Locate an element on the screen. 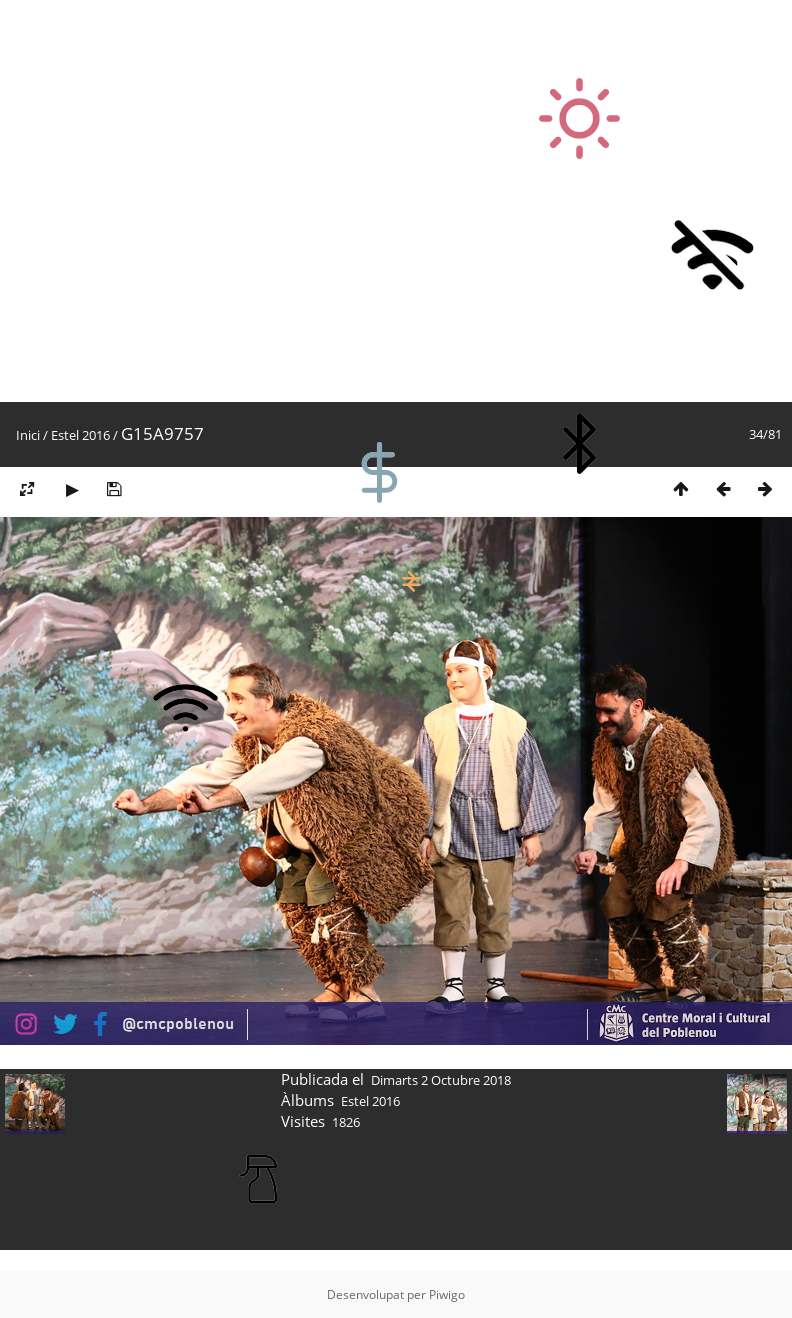 Image resolution: width=792 pixels, height=1318 pixels. switch to light mode is located at coordinates (579, 118).